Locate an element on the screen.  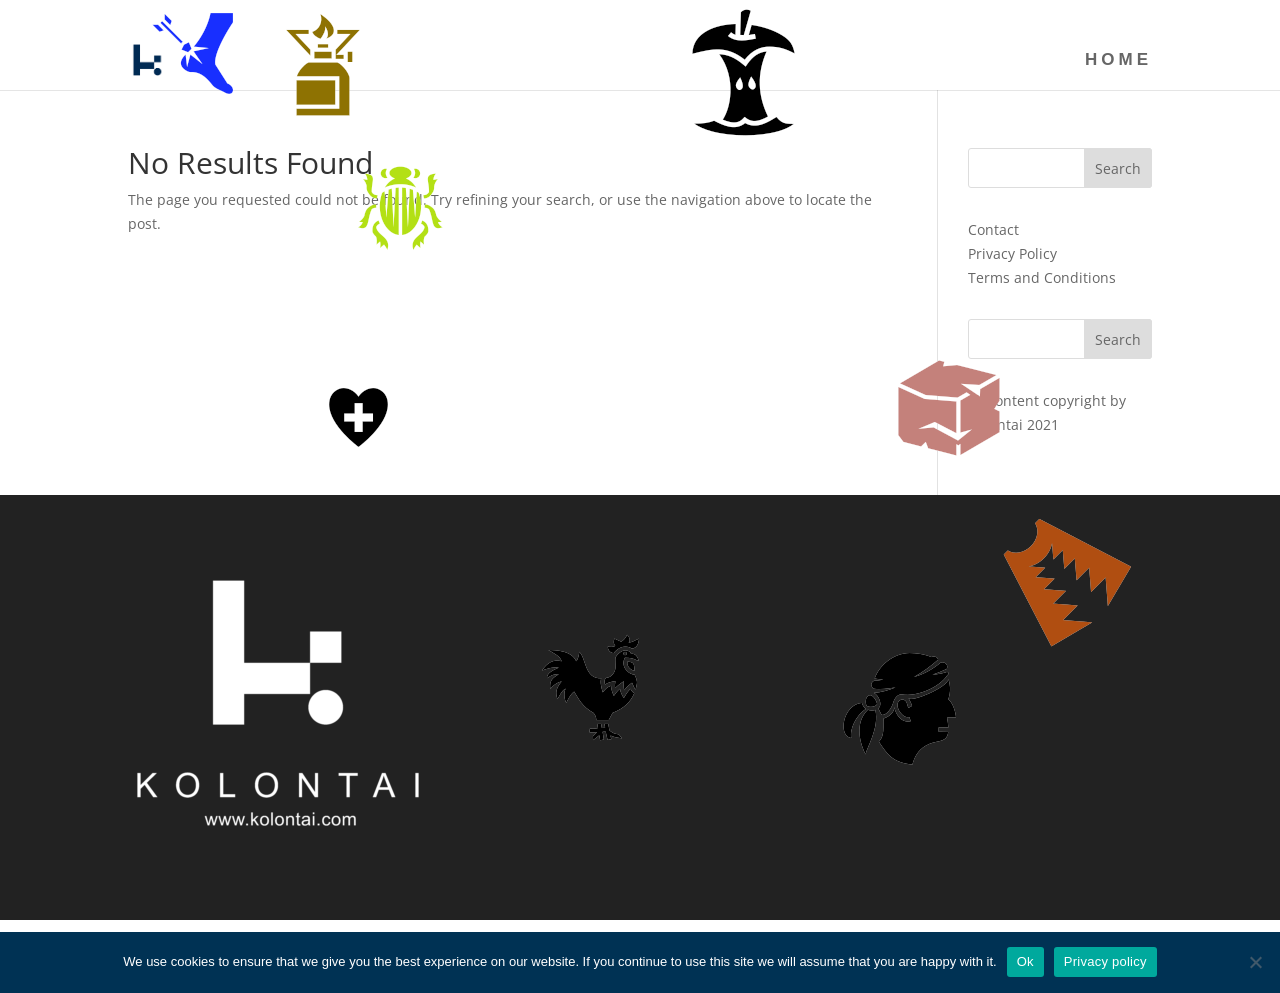
access cooking or stove controls is located at coordinates (323, 64).